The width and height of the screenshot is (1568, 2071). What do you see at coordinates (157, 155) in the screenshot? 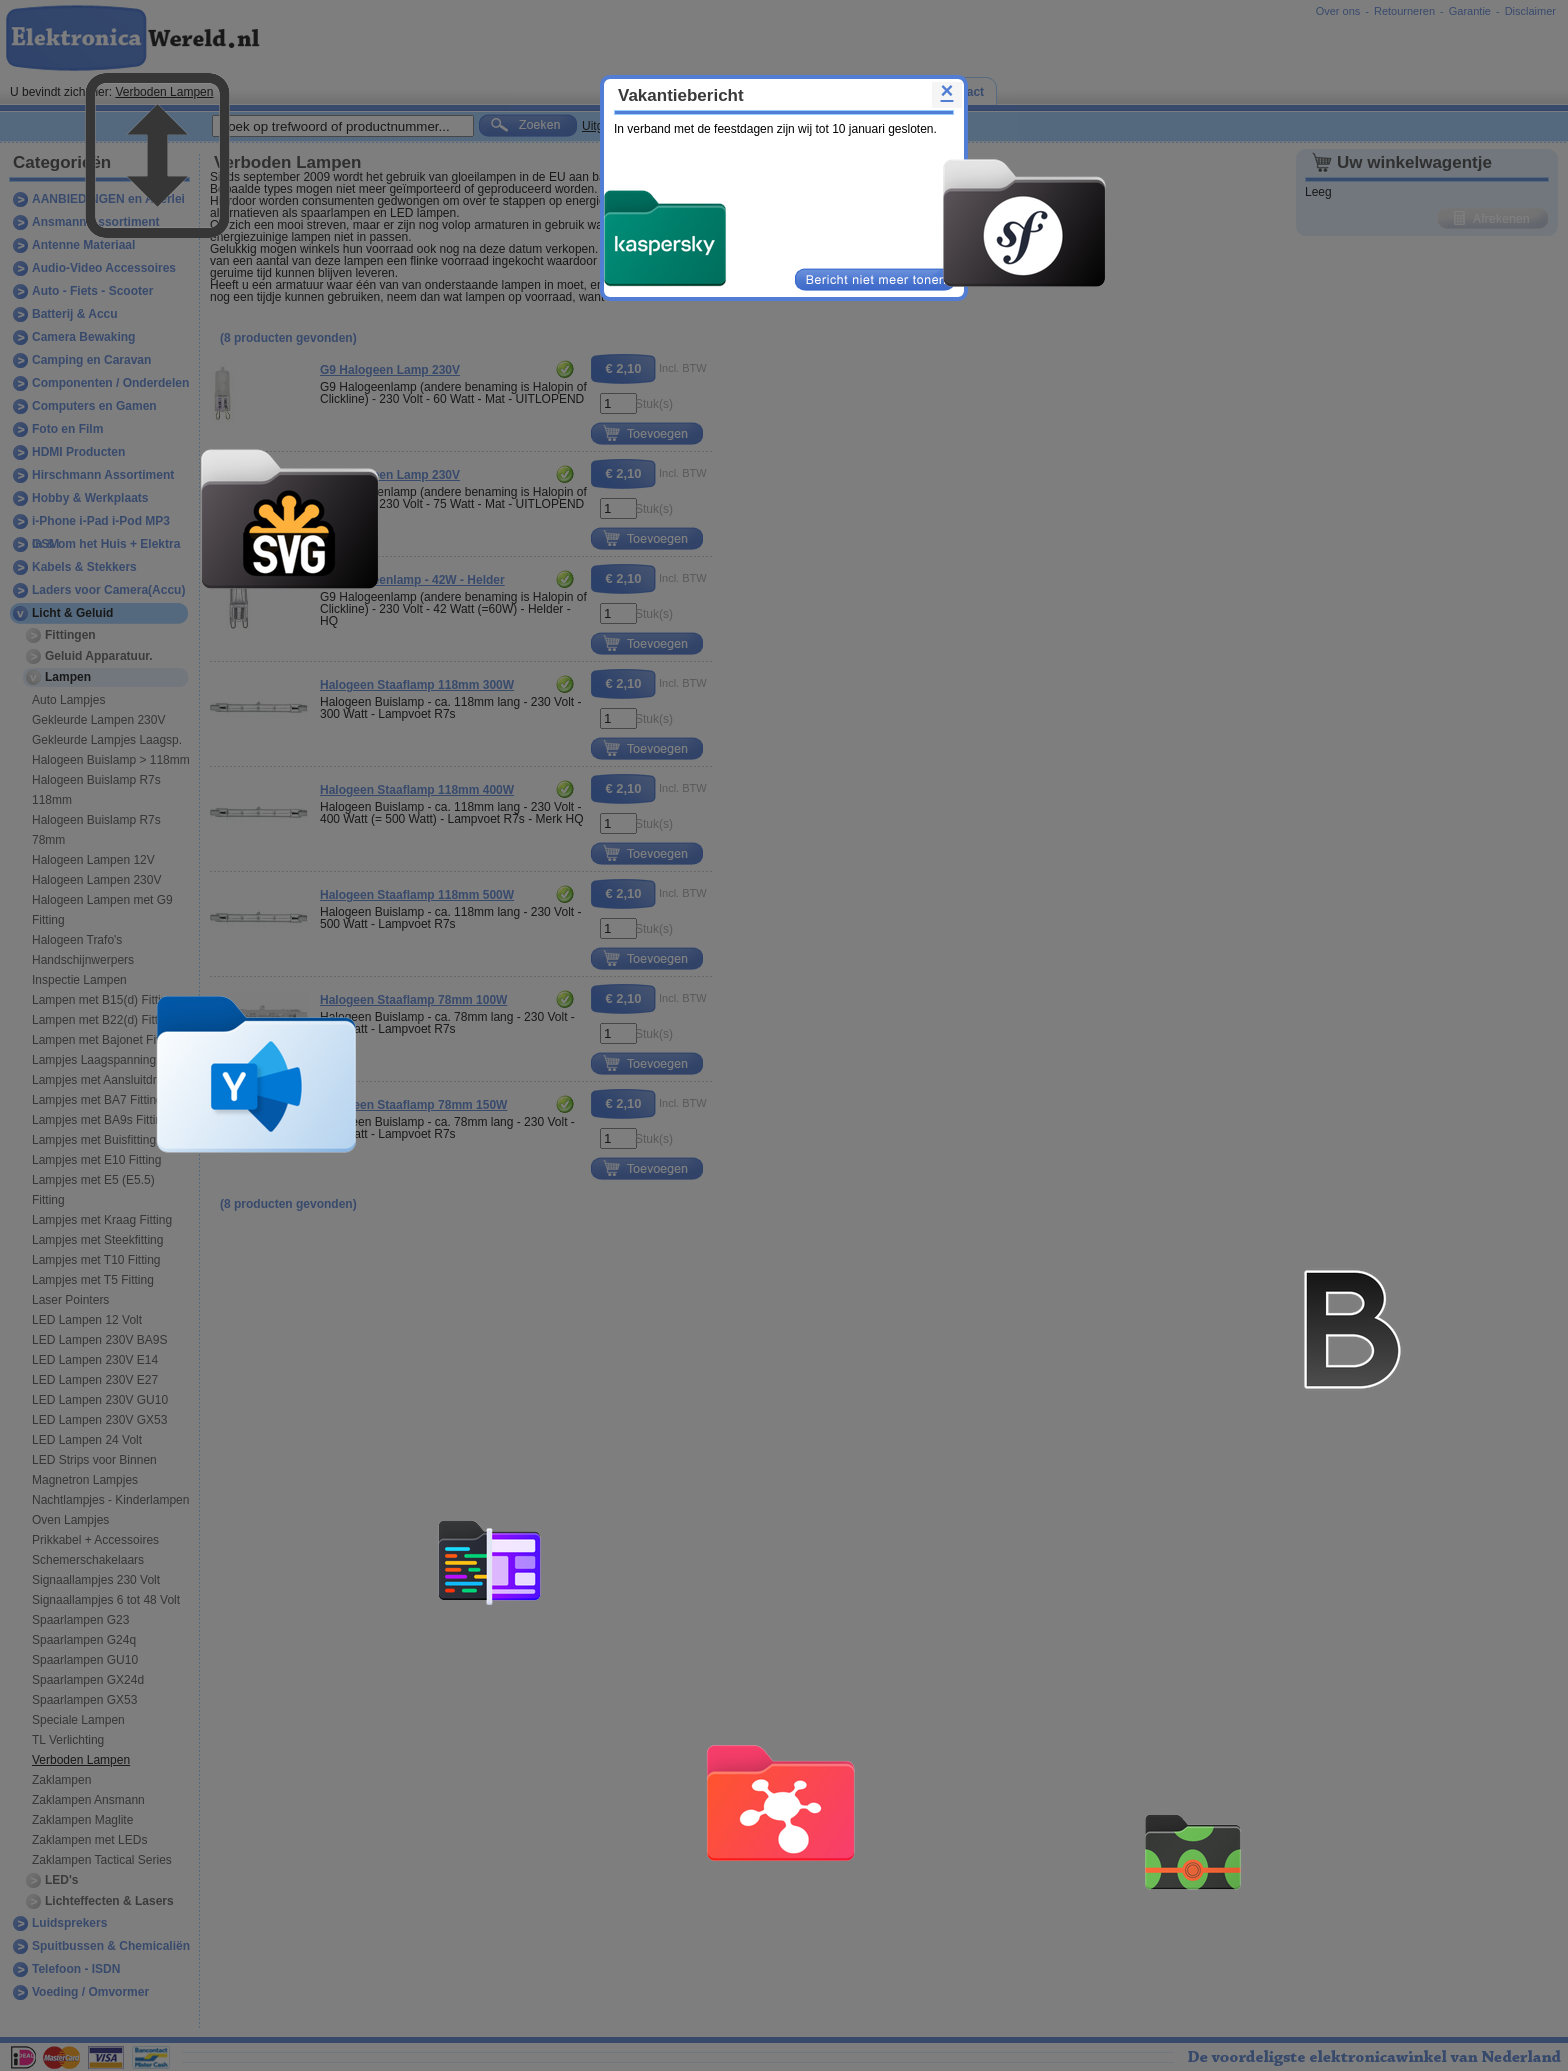
I see `open transmission torrent client` at bounding box center [157, 155].